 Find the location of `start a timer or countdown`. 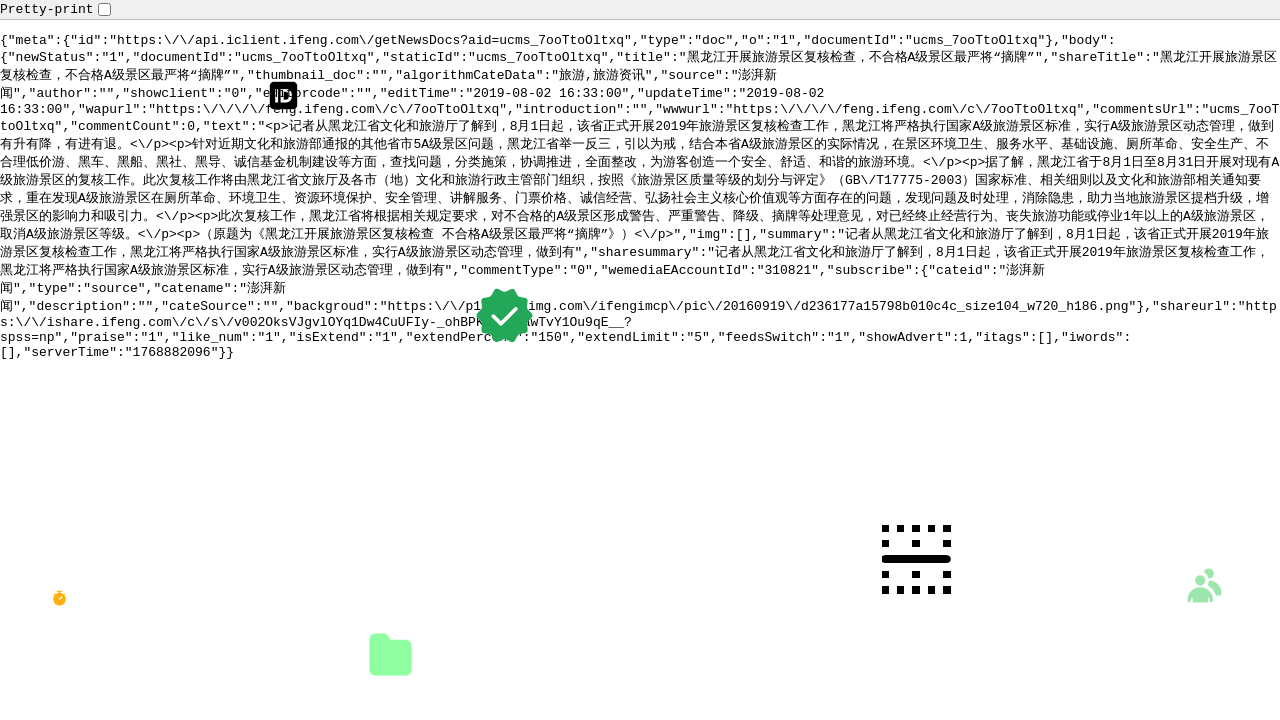

start a timer or countdown is located at coordinates (59, 598).